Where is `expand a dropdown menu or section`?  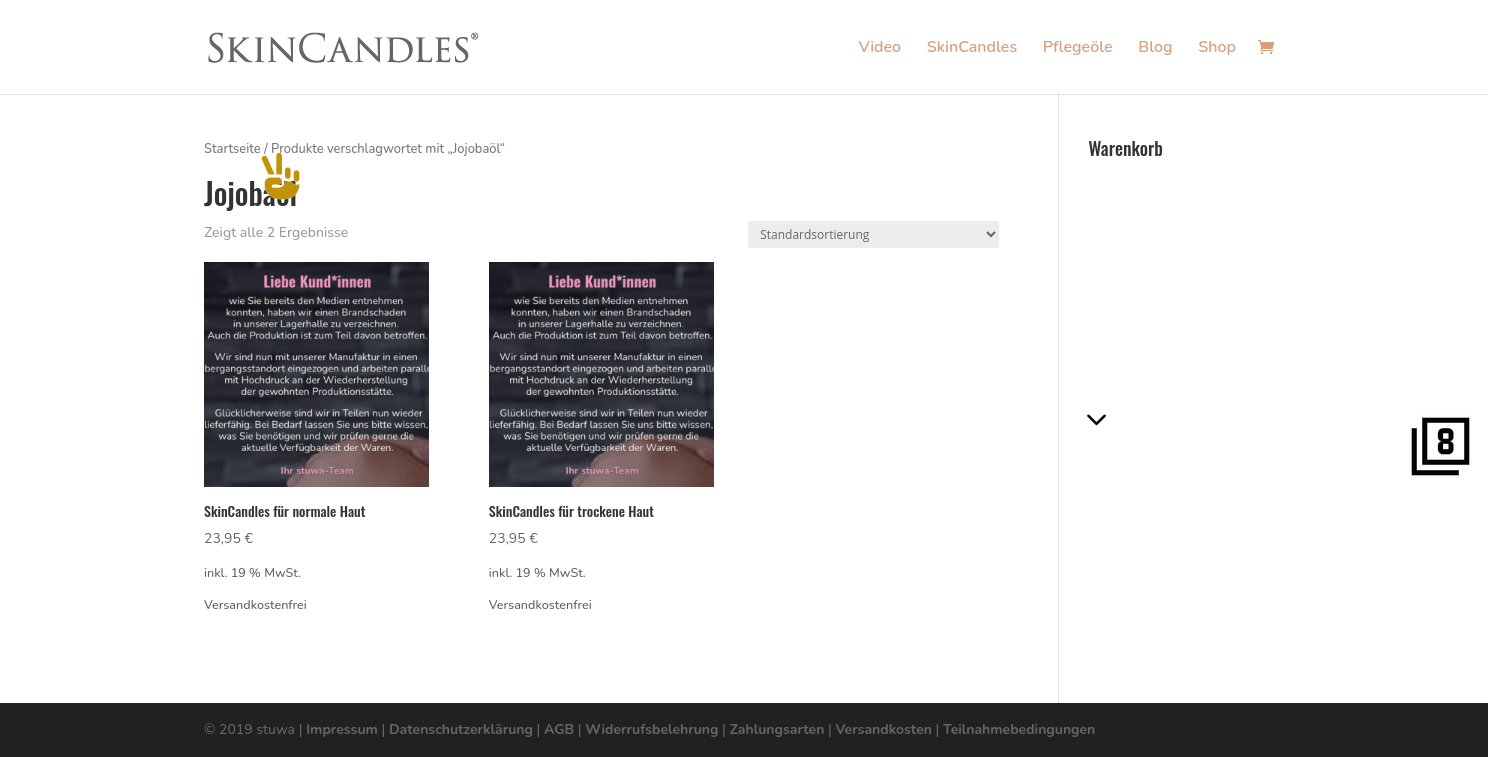 expand a dropdown menu or section is located at coordinates (1096, 418).